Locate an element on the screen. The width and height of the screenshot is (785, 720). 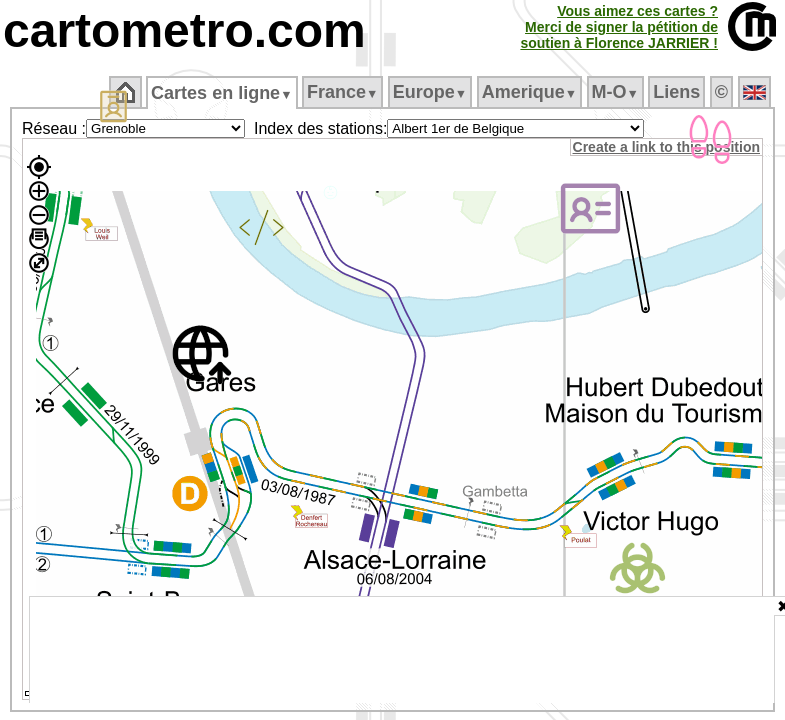
view your profile or identification details is located at coordinates (113, 106).